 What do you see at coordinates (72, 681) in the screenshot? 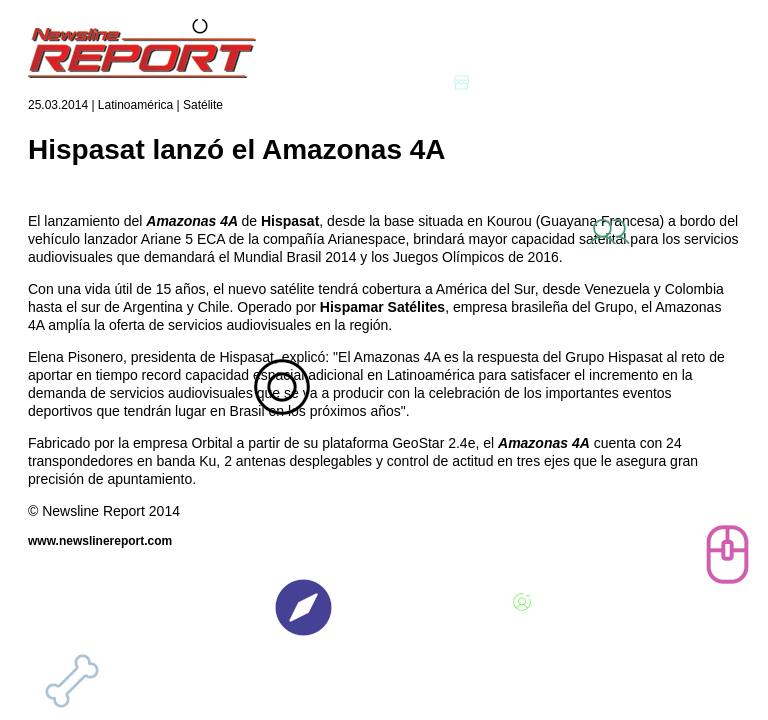
I see `access pet-related features or settings` at bounding box center [72, 681].